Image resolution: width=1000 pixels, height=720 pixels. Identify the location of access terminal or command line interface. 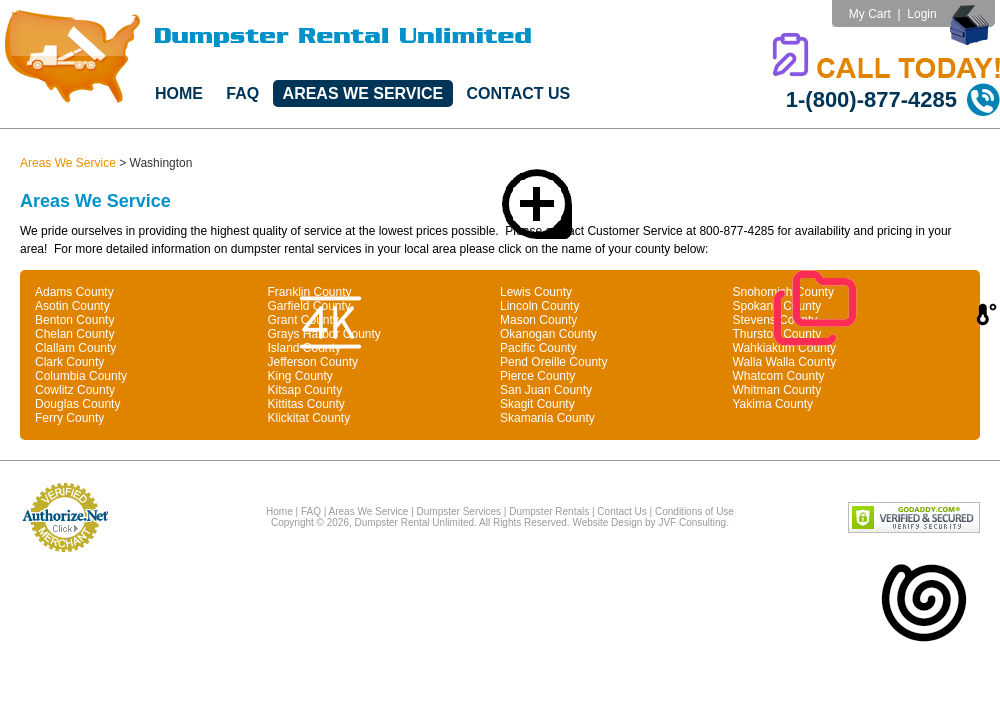
(924, 603).